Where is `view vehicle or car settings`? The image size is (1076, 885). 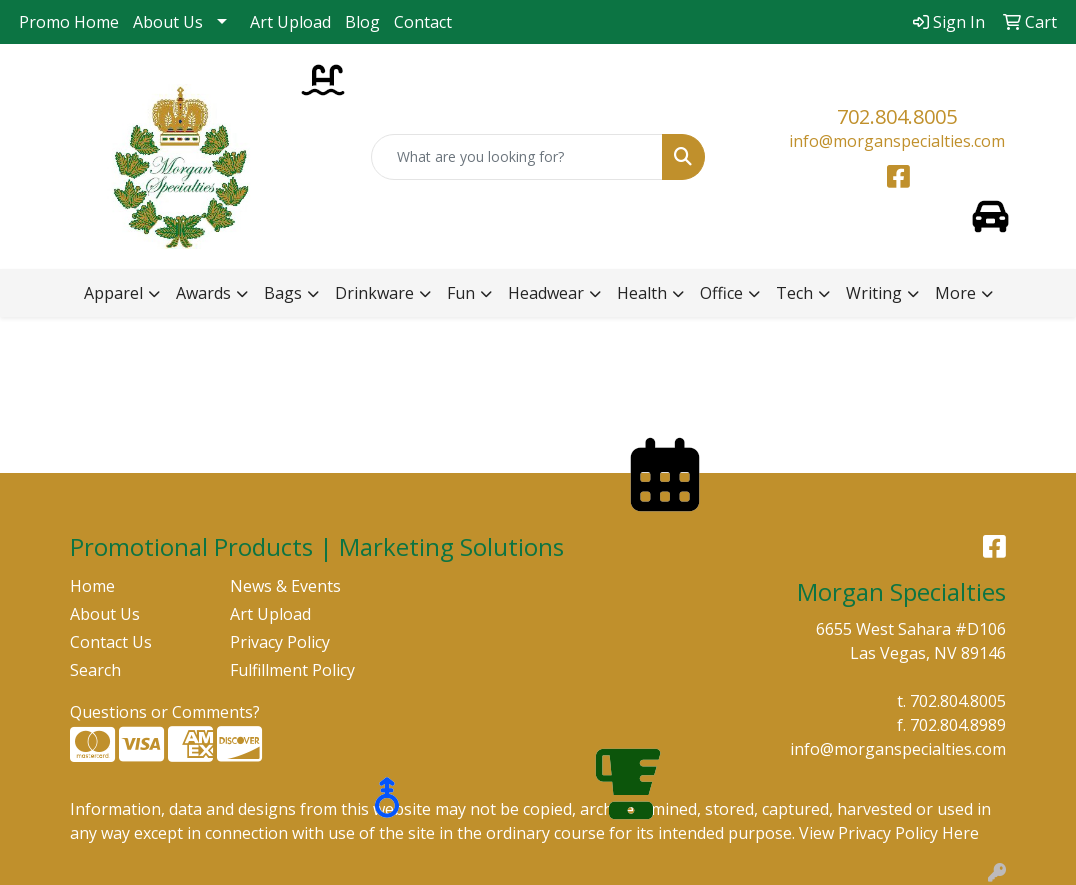 view vehicle or car settings is located at coordinates (990, 216).